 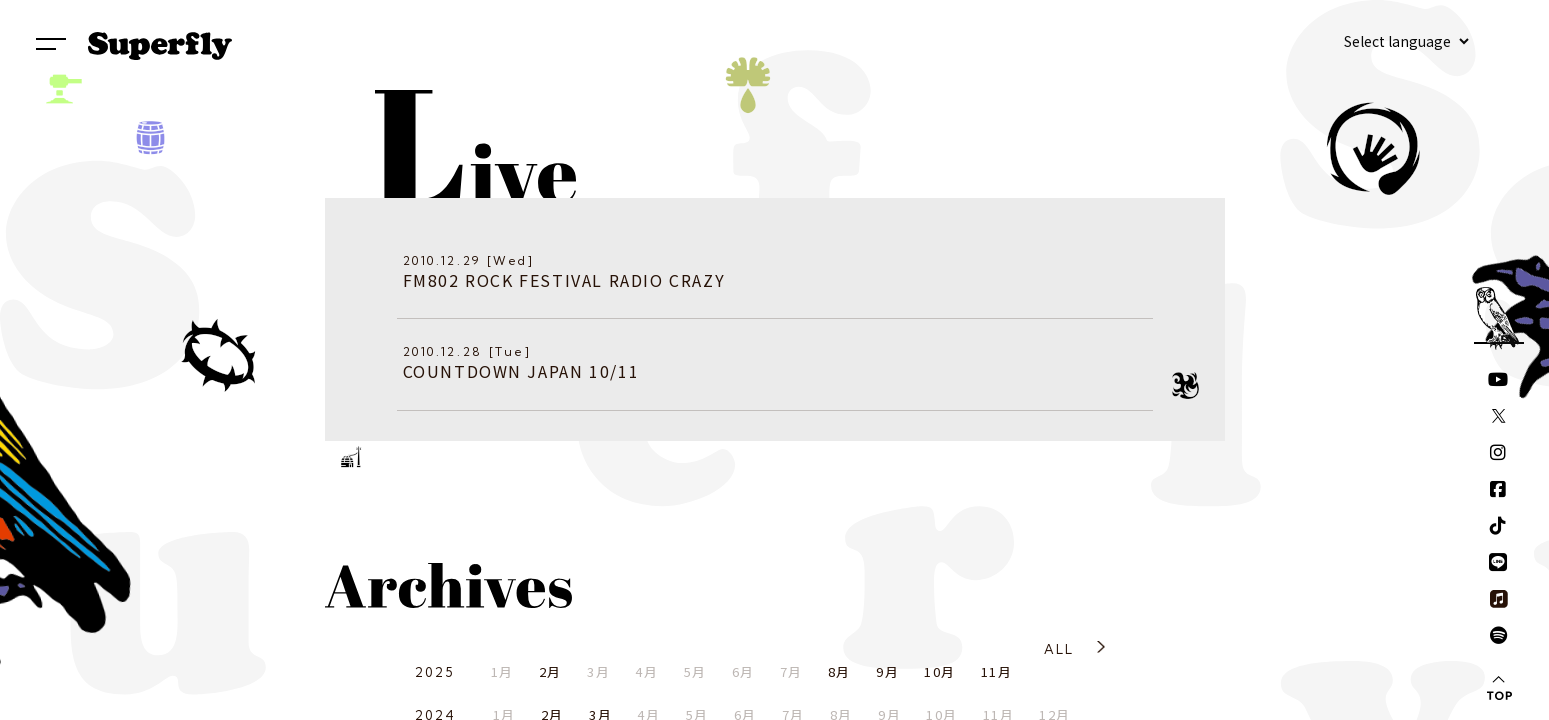 I want to click on turret defense unit in a strategy game, so click(x=64, y=89).